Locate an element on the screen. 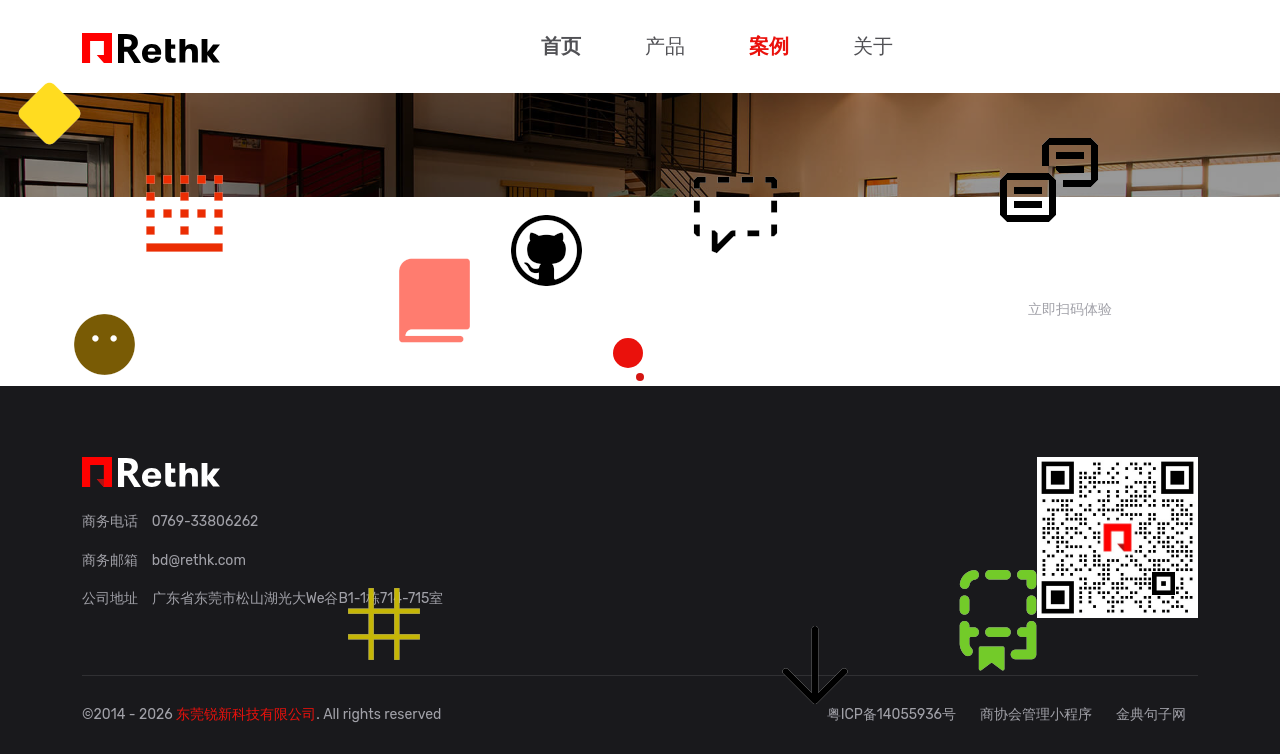 The height and width of the screenshot is (754, 1280). apply bottom border to selected cells is located at coordinates (184, 213).